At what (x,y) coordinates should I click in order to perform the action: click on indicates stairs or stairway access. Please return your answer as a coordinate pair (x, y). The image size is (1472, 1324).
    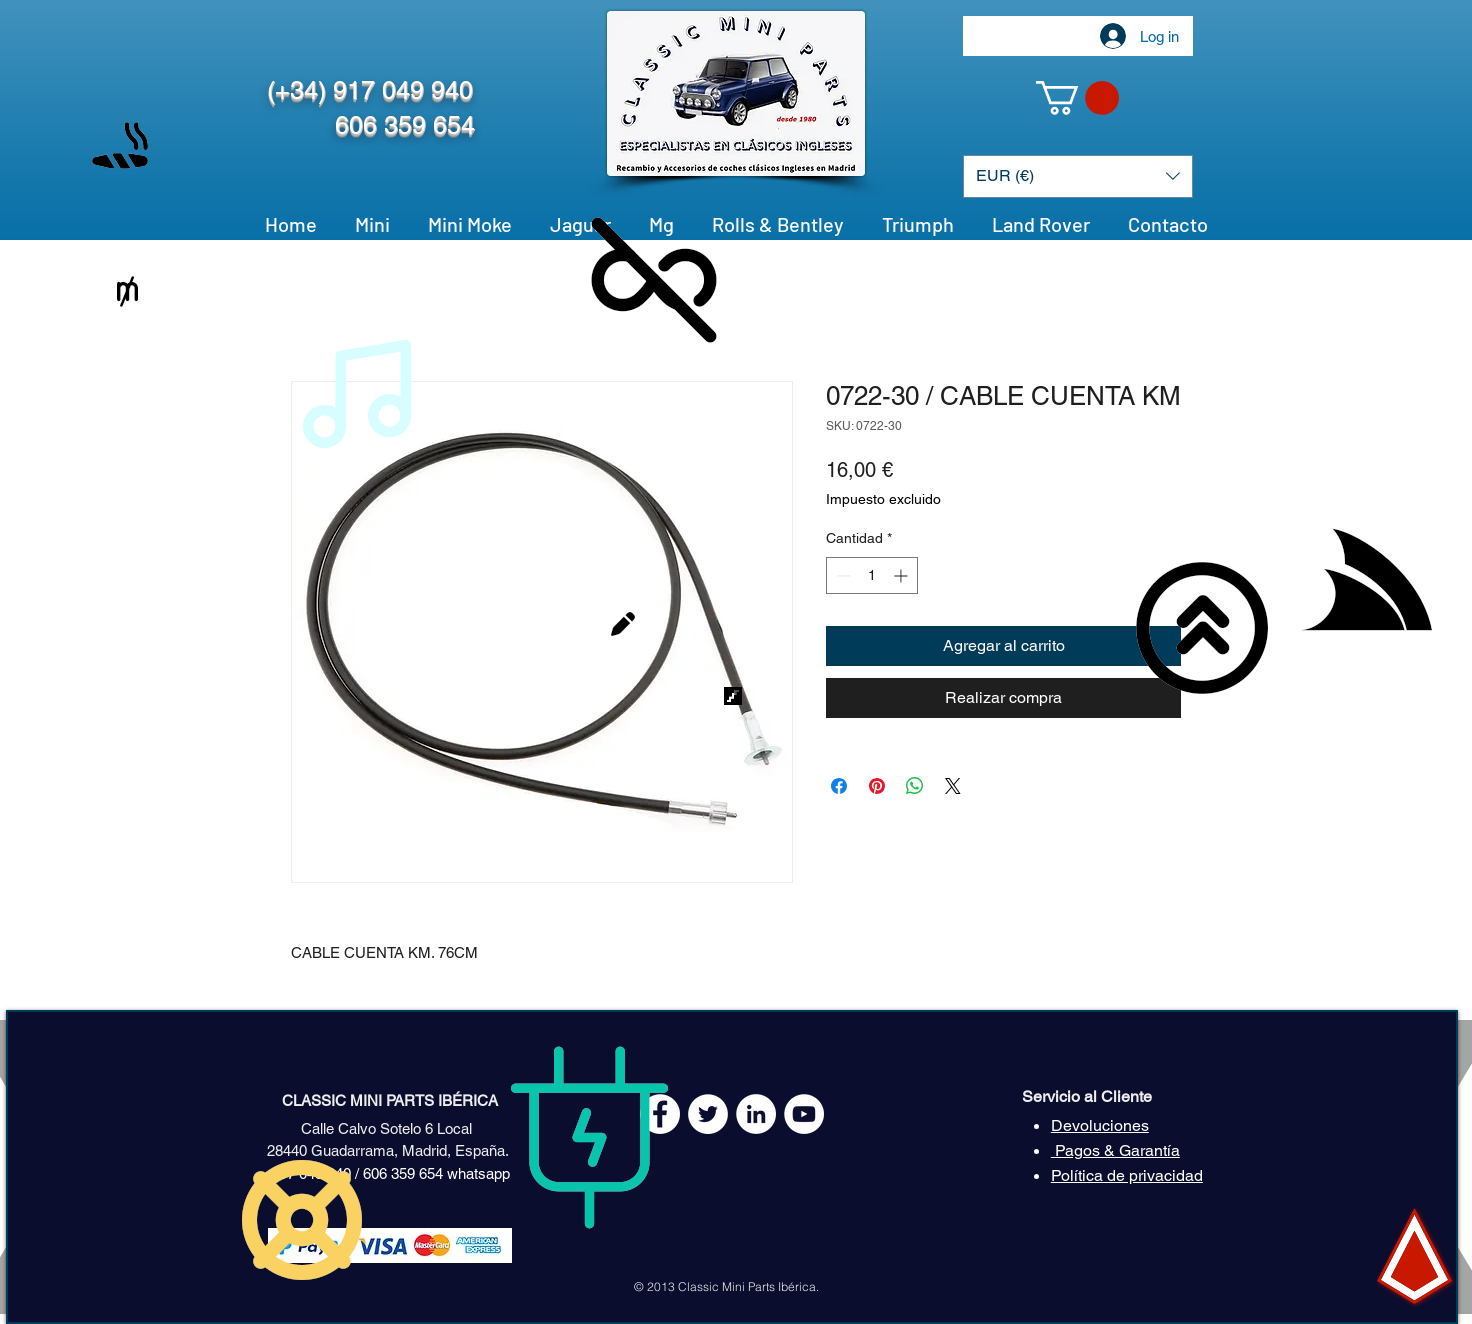
    Looking at the image, I should click on (733, 696).